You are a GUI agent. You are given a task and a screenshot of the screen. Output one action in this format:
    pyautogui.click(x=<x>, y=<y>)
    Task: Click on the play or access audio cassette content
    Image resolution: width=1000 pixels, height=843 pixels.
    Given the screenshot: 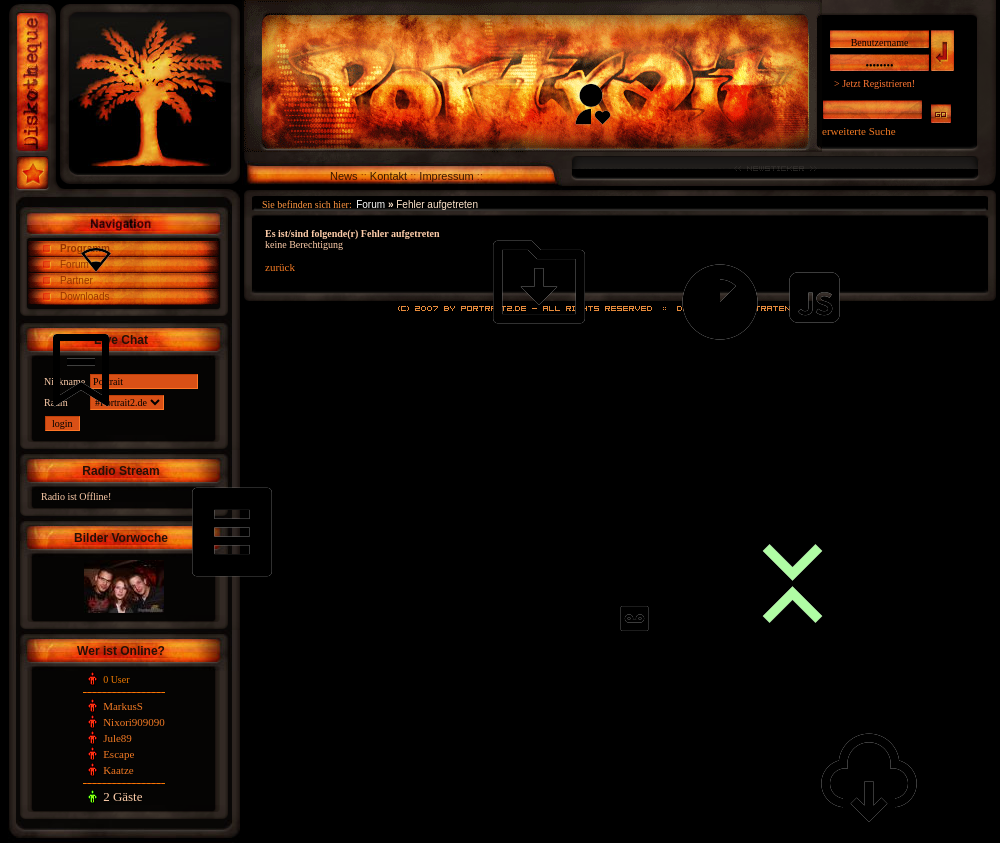 What is the action you would take?
    pyautogui.click(x=634, y=618)
    